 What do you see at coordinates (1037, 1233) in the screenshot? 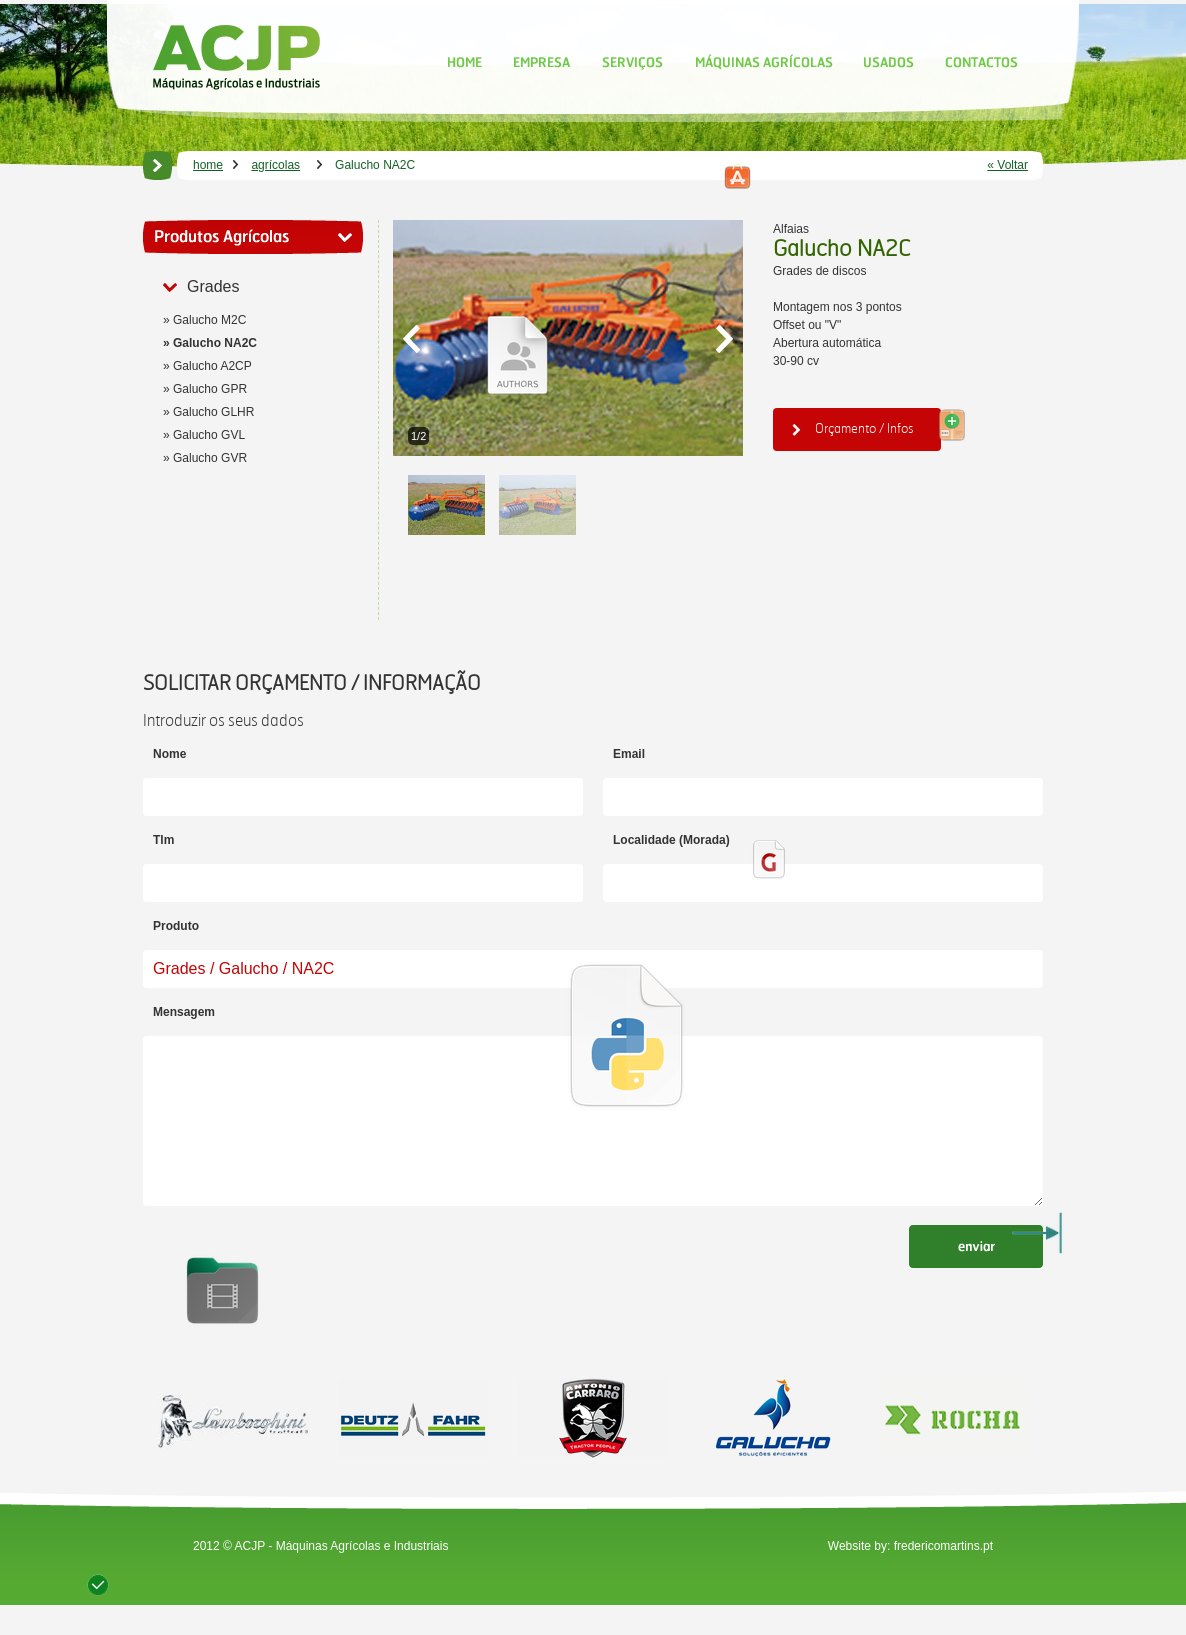
I see `jump to the last item in a list` at bounding box center [1037, 1233].